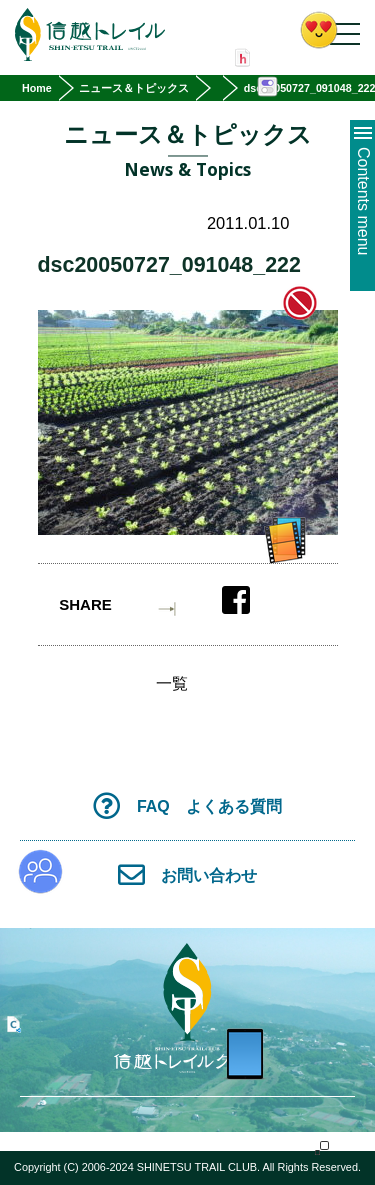  Describe the element at coordinates (242, 57) in the screenshot. I see `c/c++ header file` at that location.